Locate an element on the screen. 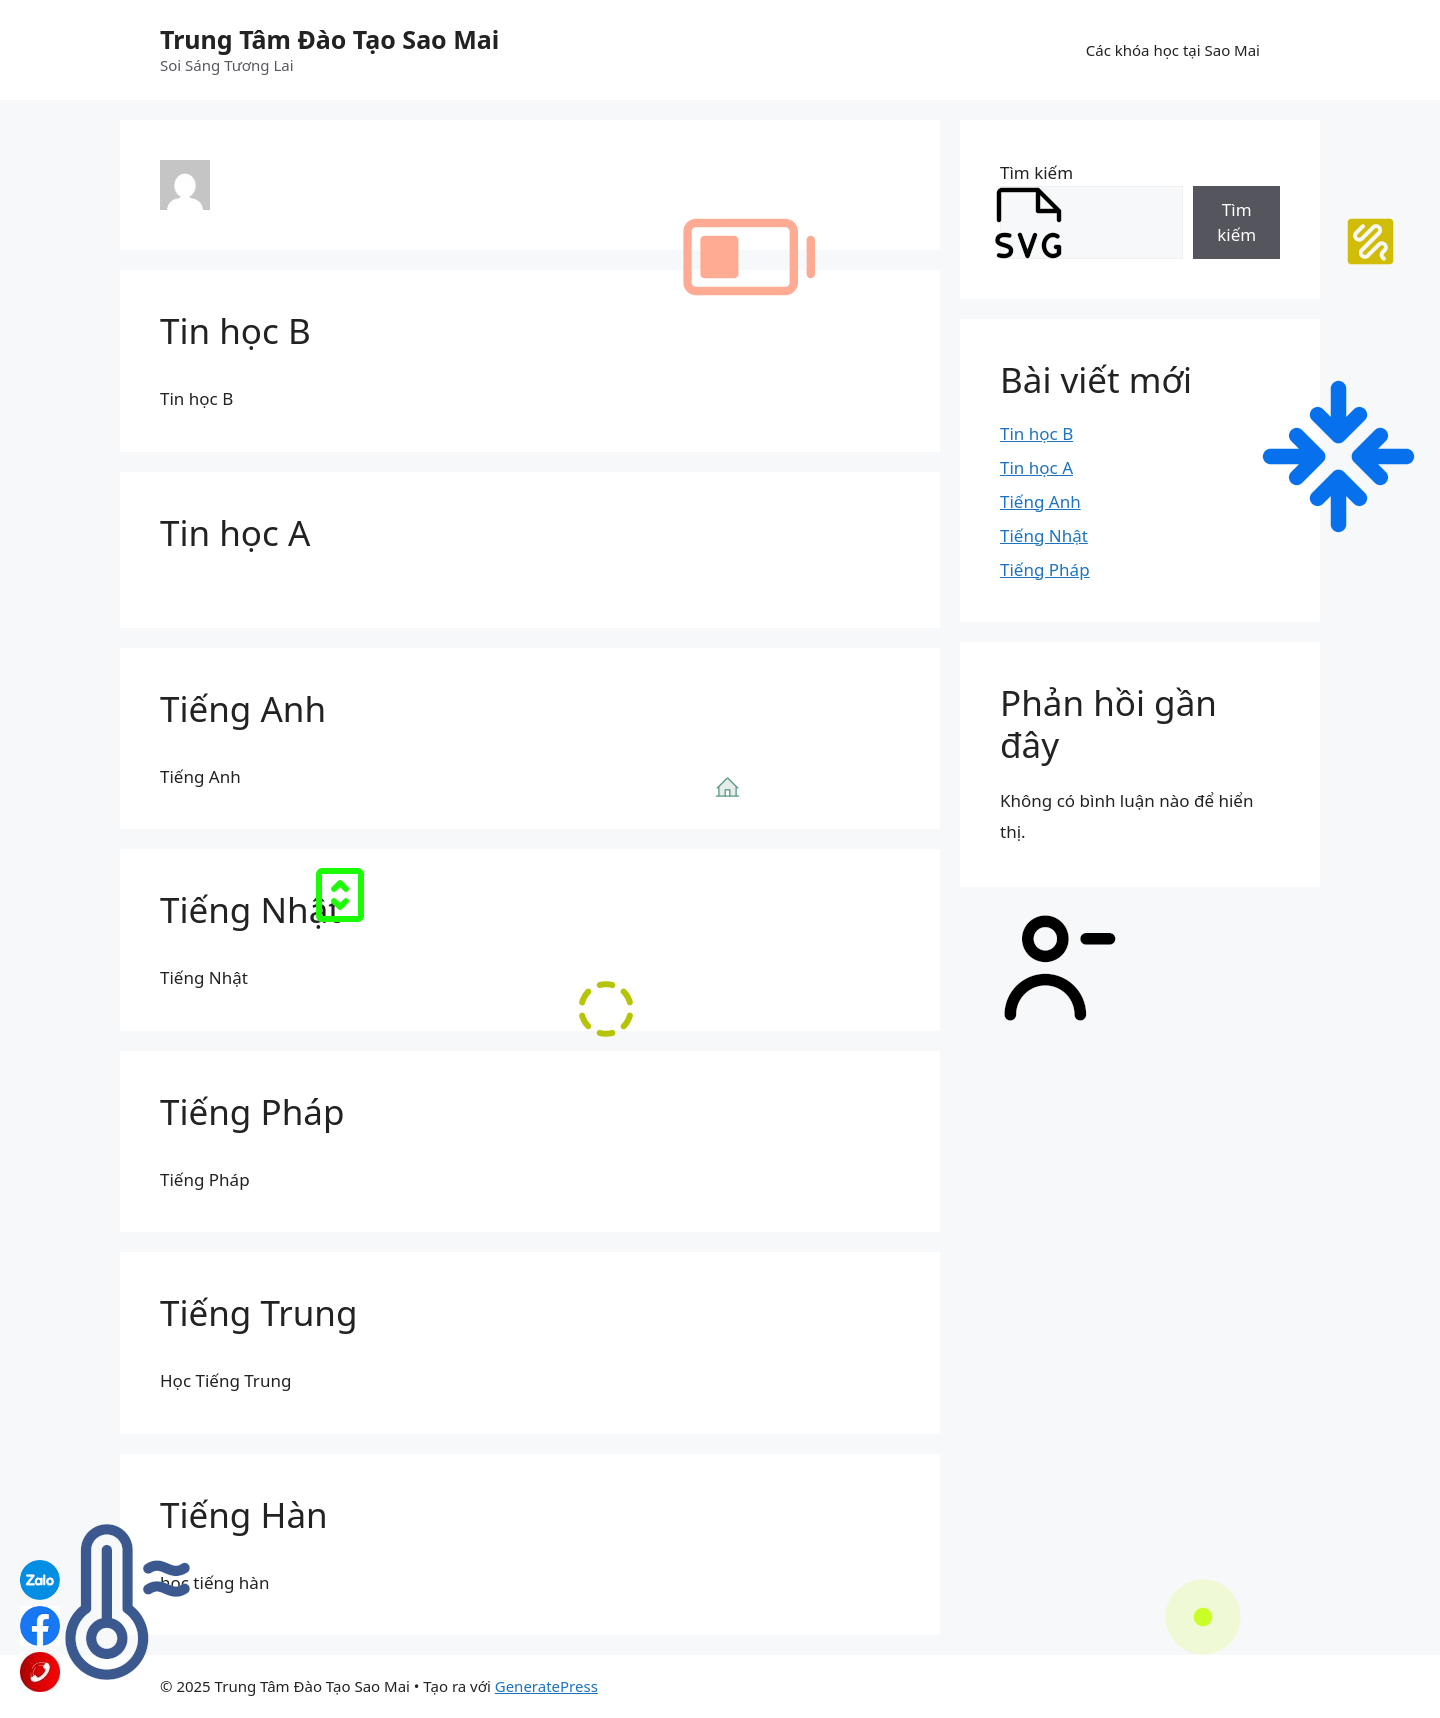 The image size is (1440, 1718). remove a contact or friend is located at coordinates (1057, 968).